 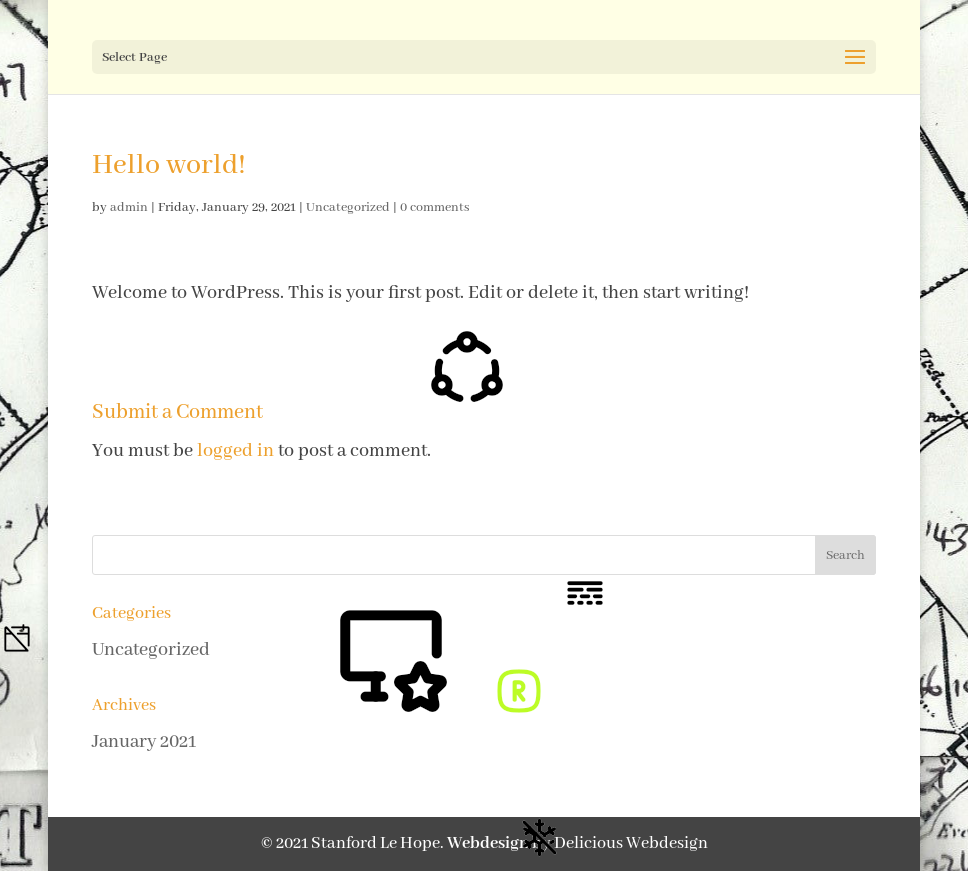 I want to click on mark desktop as favorite, so click(x=391, y=656).